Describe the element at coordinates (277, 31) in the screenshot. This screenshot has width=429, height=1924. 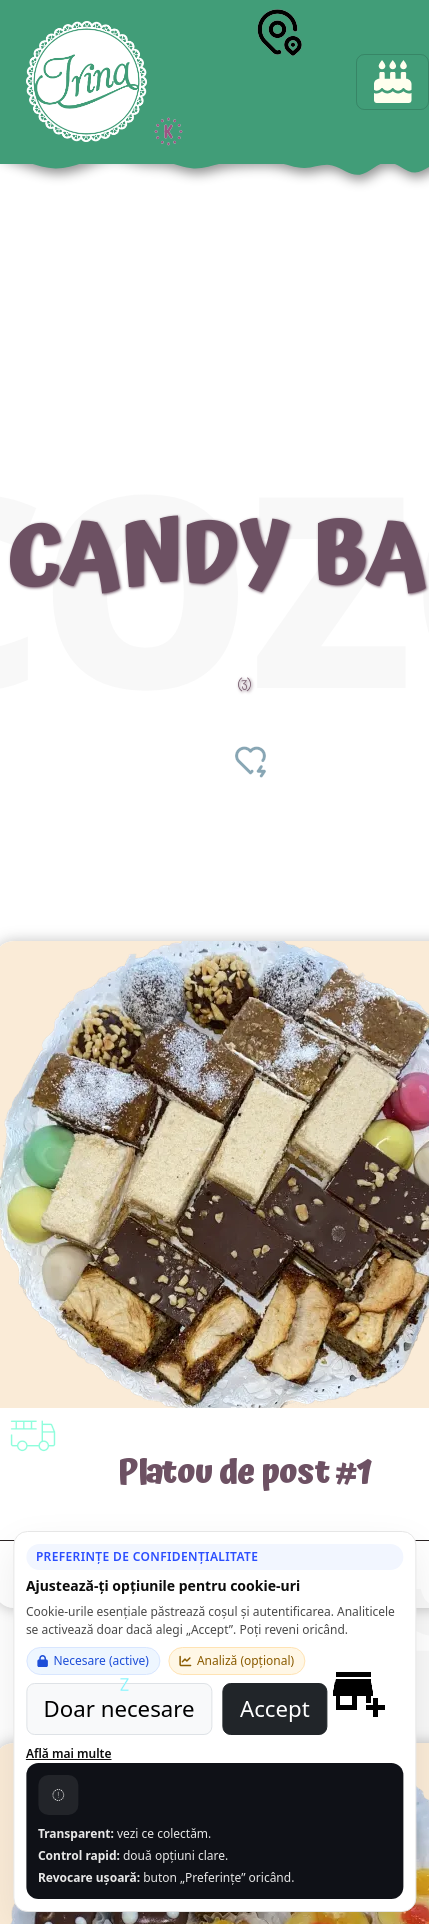
I see `add a new location pin` at that location.